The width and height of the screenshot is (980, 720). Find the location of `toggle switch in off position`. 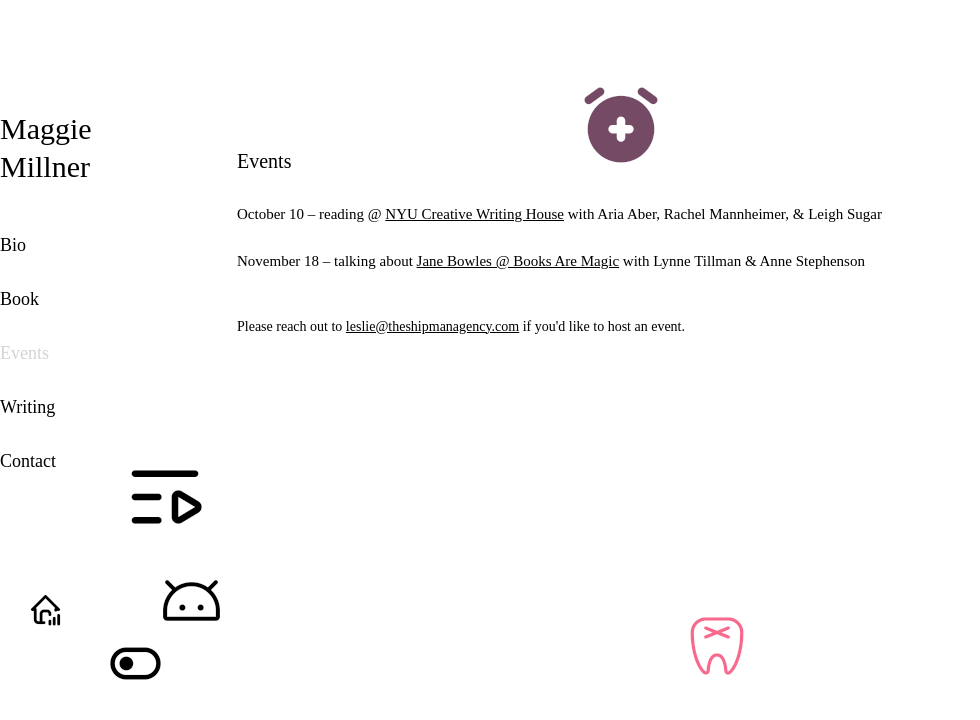

toggle switch in off position is located at coordinates (135, 663).